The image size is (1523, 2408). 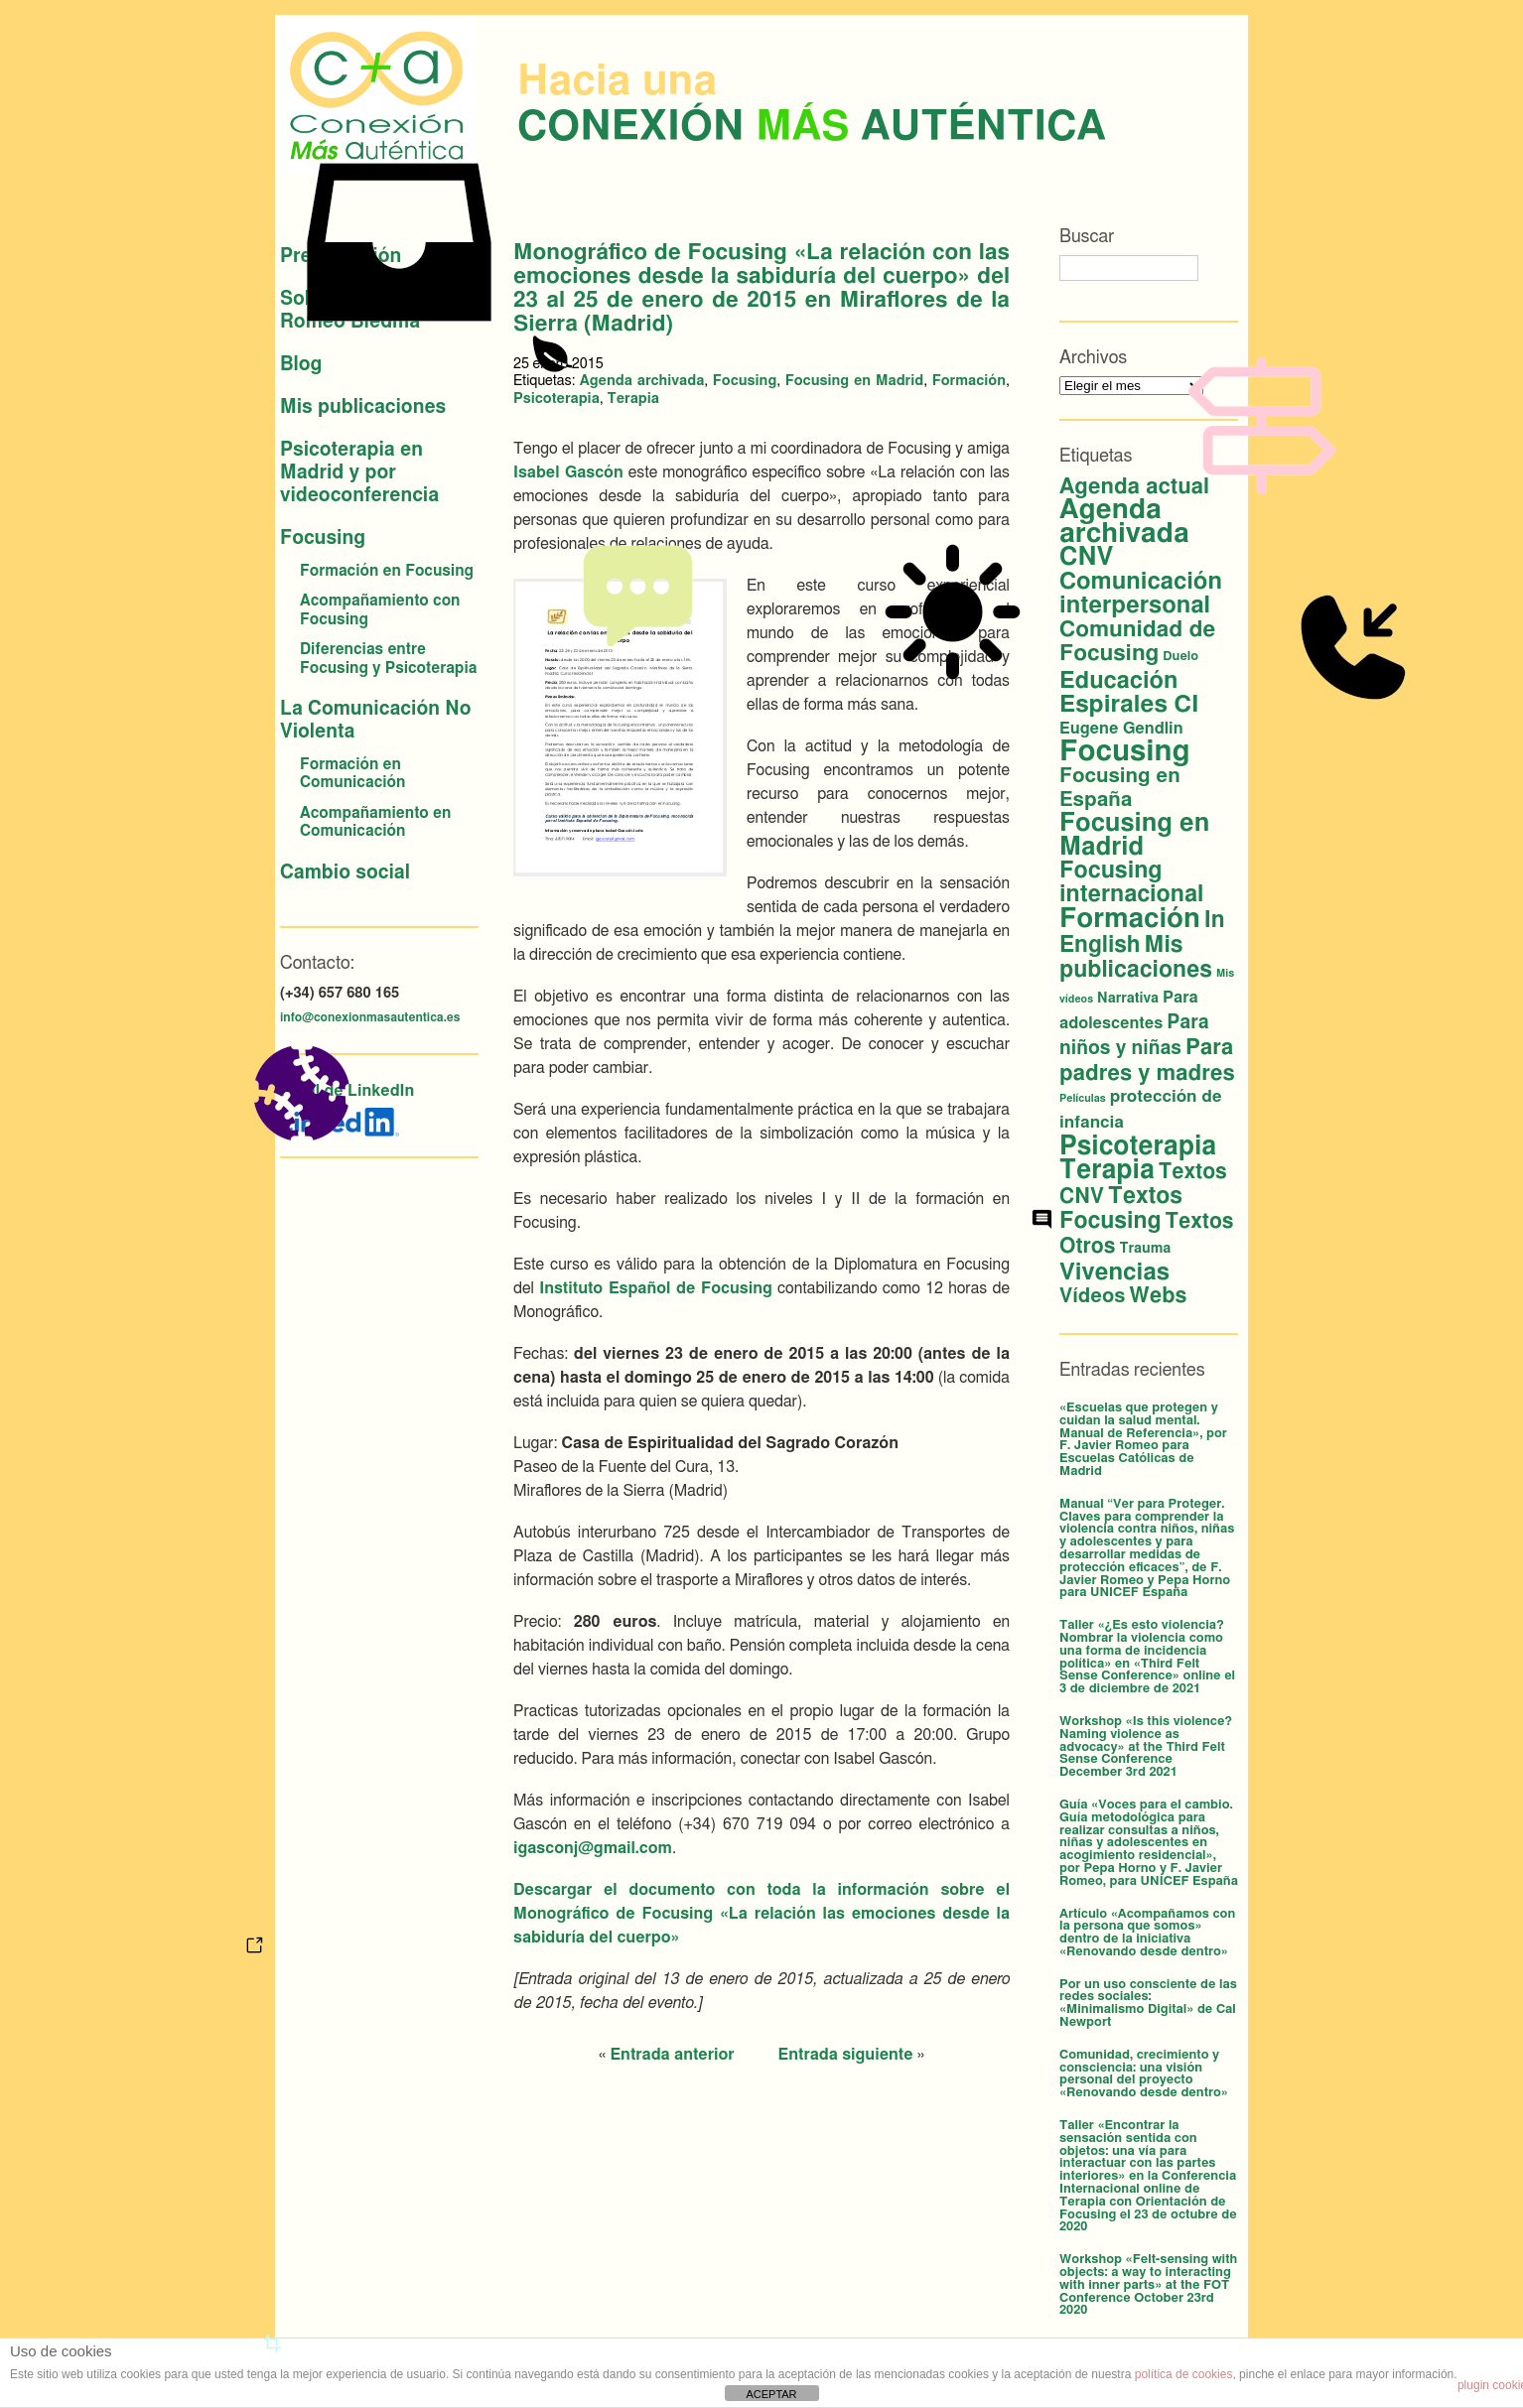 What do you see at coordinates (1262, 426) in the screenshot?
I see `navigate to directions or wayfinding options` at bounding box center [1262, 426].